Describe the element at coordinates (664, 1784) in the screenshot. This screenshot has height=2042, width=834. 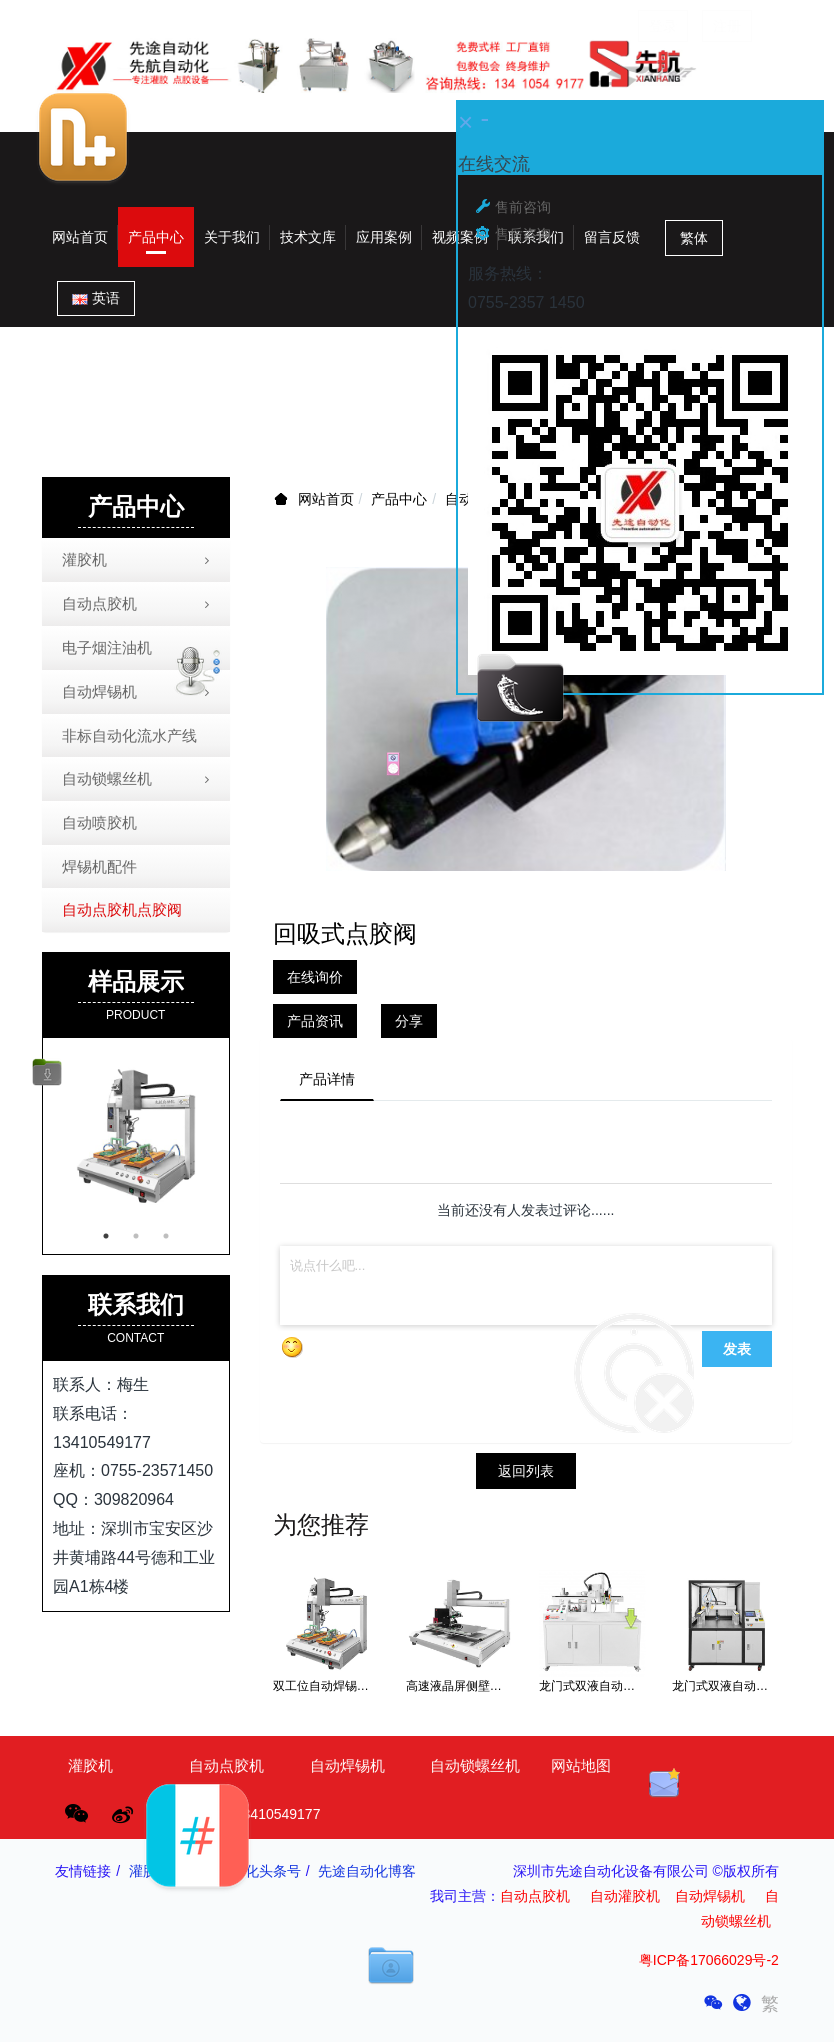
I see `mark email as unread` at that location.